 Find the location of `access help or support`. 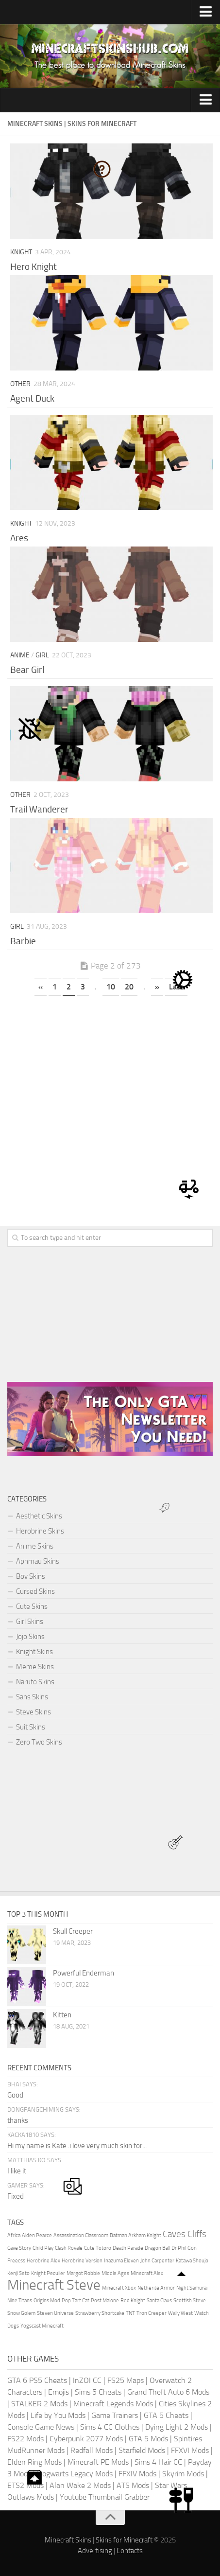

access help or support is located at coordinates (102, 169).